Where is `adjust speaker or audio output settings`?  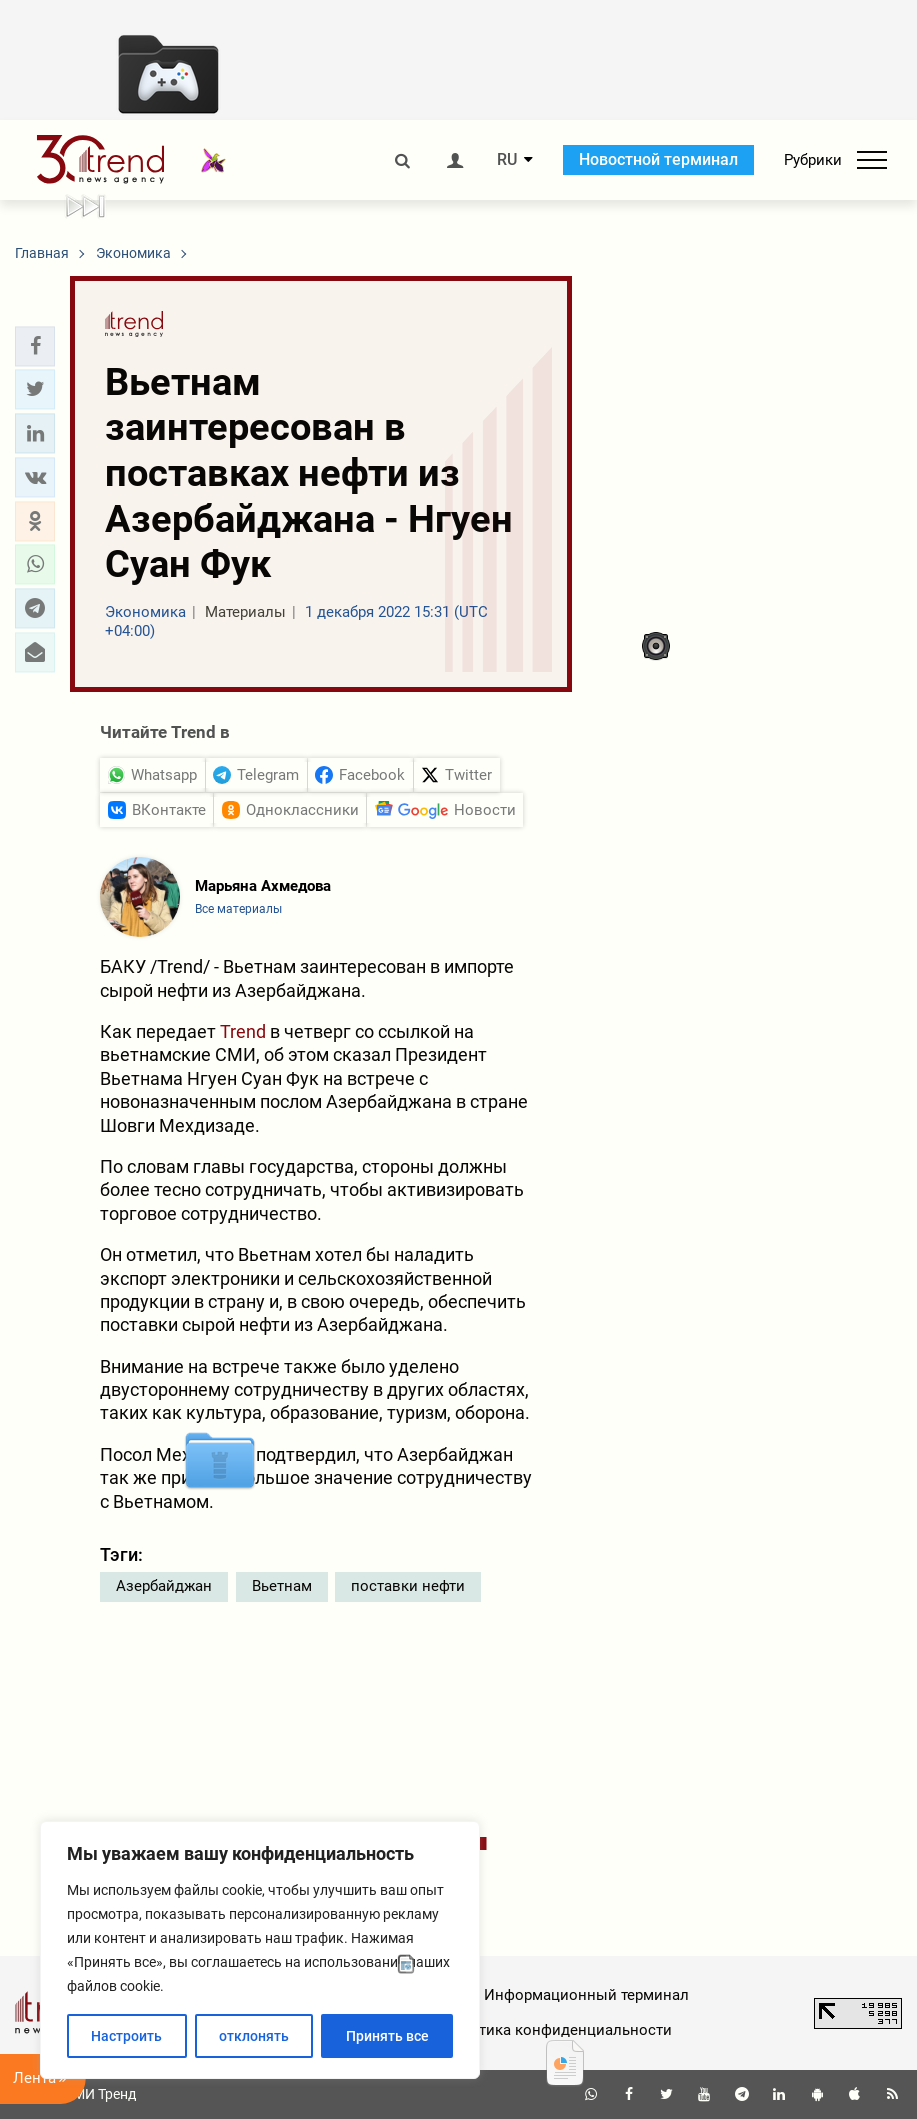 adjust speaker or audio output settings is located at coordinates (656, 646).